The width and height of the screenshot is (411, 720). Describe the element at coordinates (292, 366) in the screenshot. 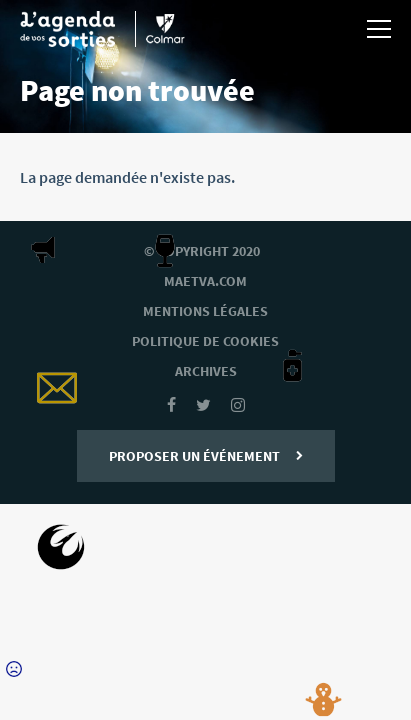

I see `access medical supplies or first aid resources` at that location.